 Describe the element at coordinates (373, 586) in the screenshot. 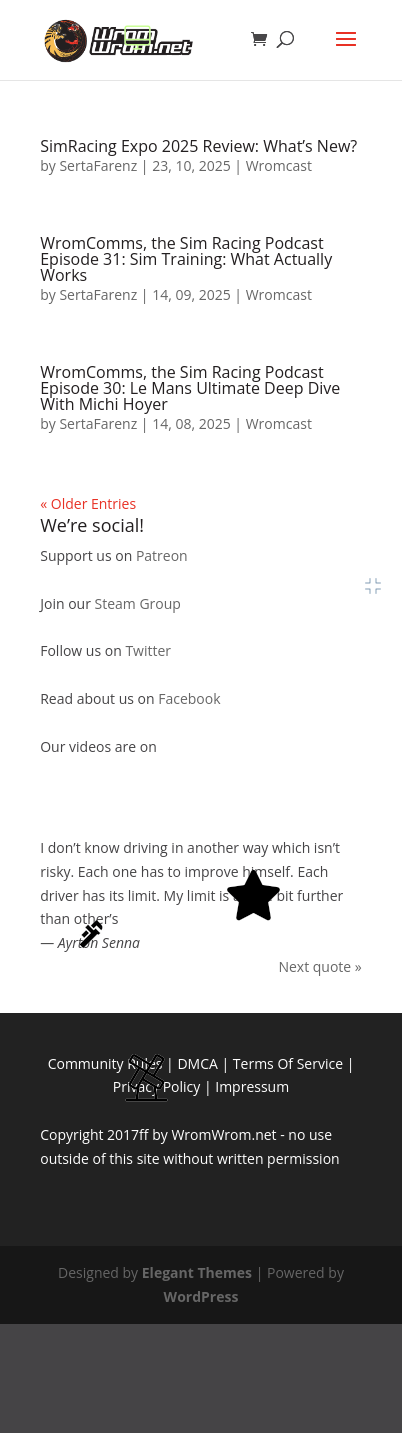

I see `exit fullscreen mode` at that location.